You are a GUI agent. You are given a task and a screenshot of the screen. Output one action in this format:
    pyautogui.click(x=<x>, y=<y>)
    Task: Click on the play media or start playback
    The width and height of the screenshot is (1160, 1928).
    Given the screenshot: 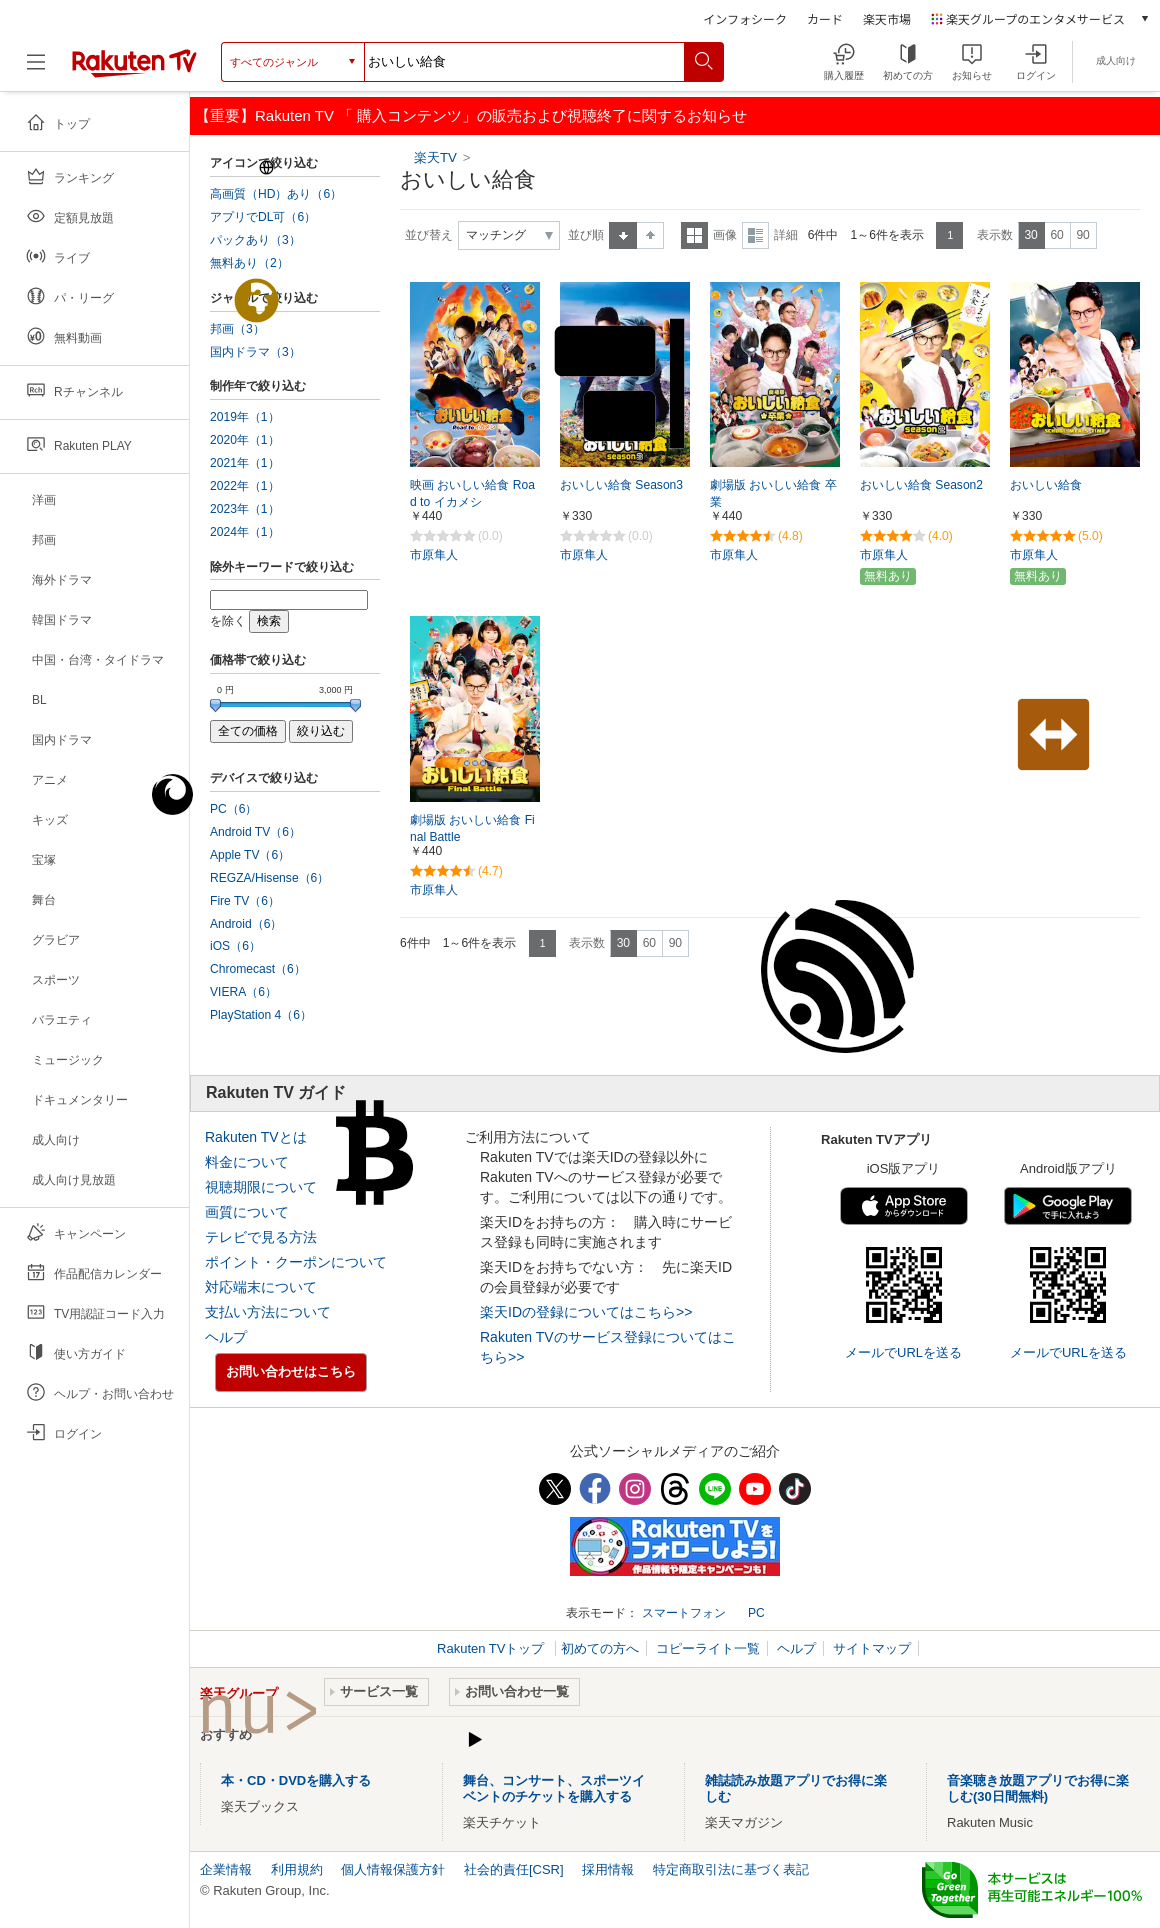 What is the action you would take?
    pyautogui.click(x=474, y=1739)
    